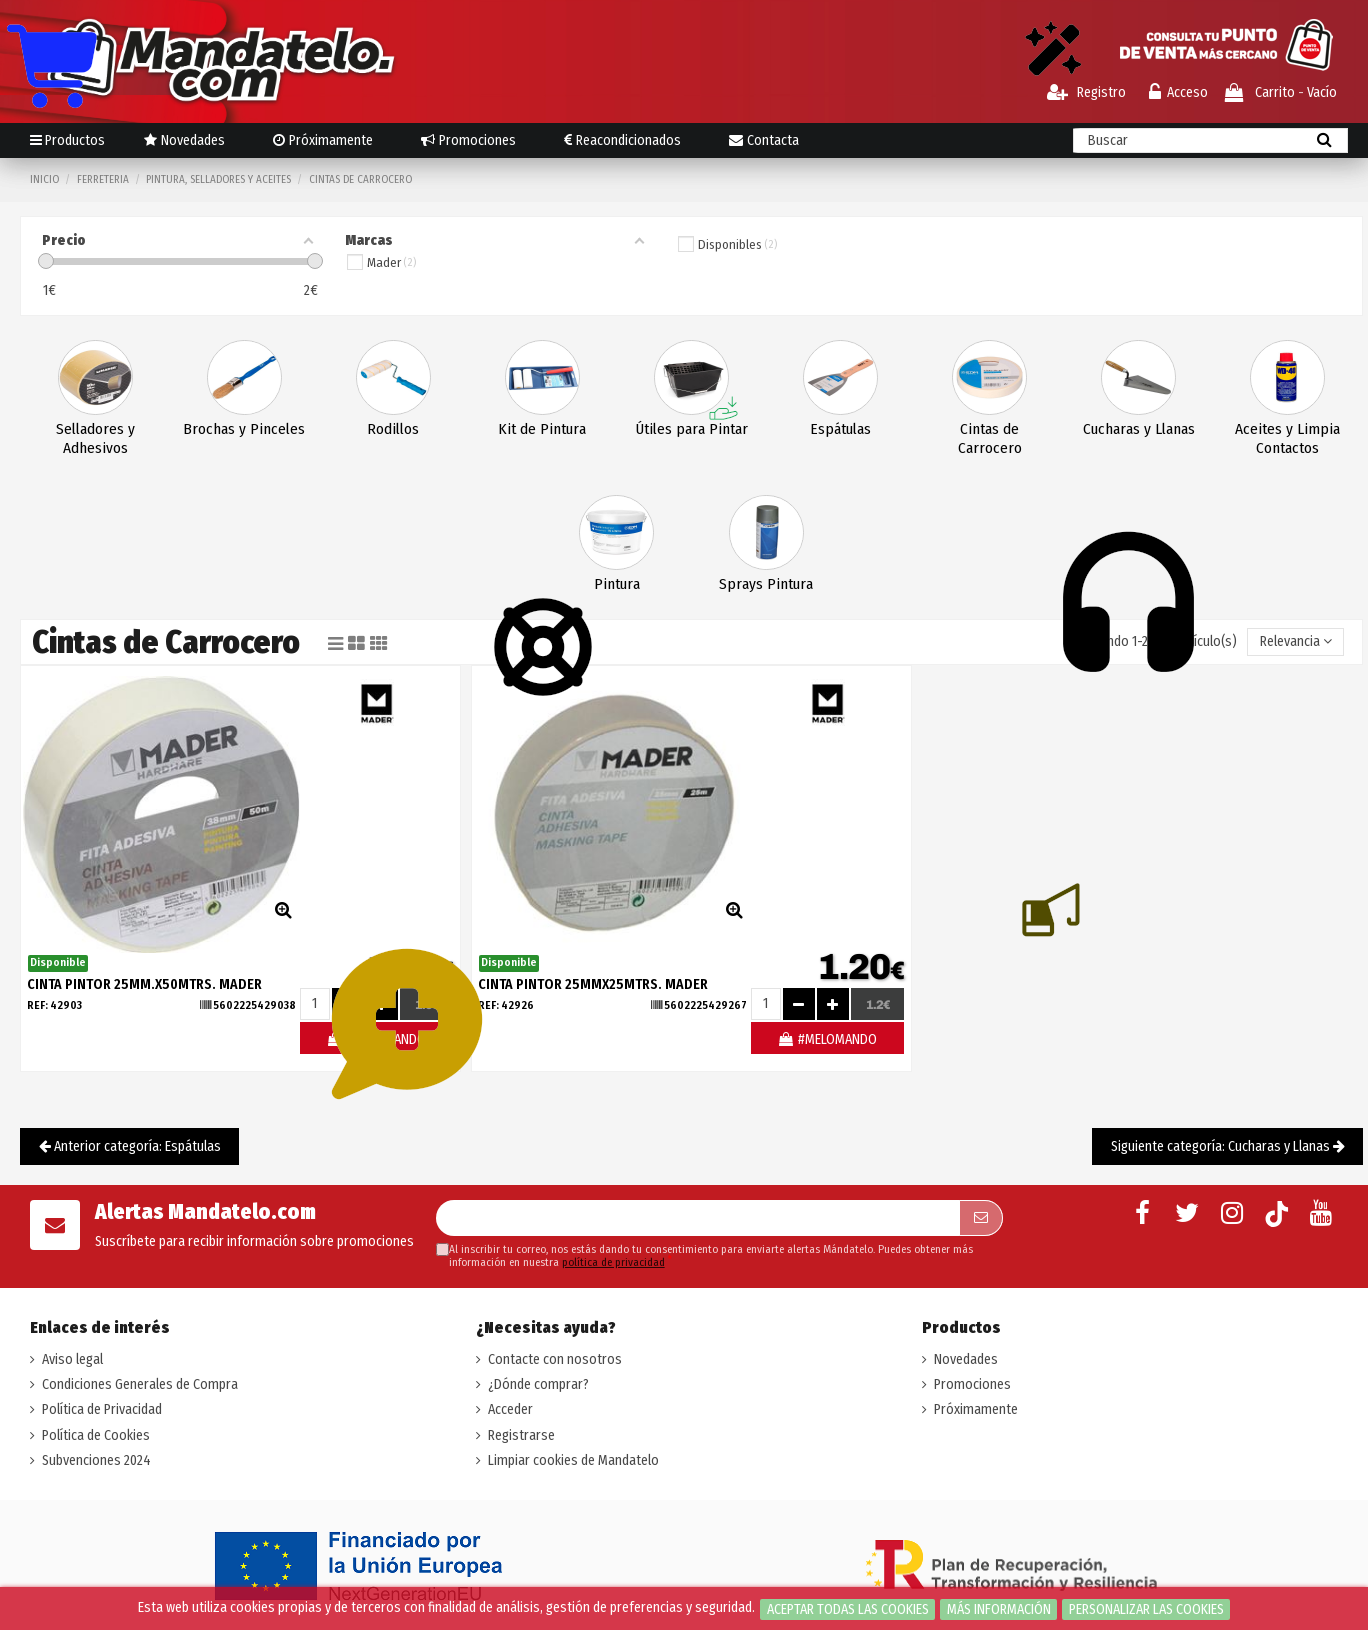 This screenshot has height=1630, width=1368. What do you see at coordinates (724, 409) in the screenshot?
I see `receive or accept an incoming item` at bounding box center [724, 409].